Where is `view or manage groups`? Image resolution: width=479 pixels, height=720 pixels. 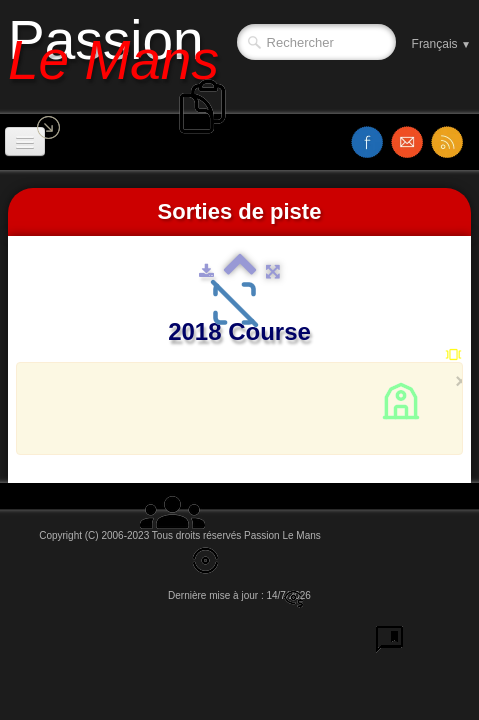
view or manage groups is located at coordinates (172, 512).